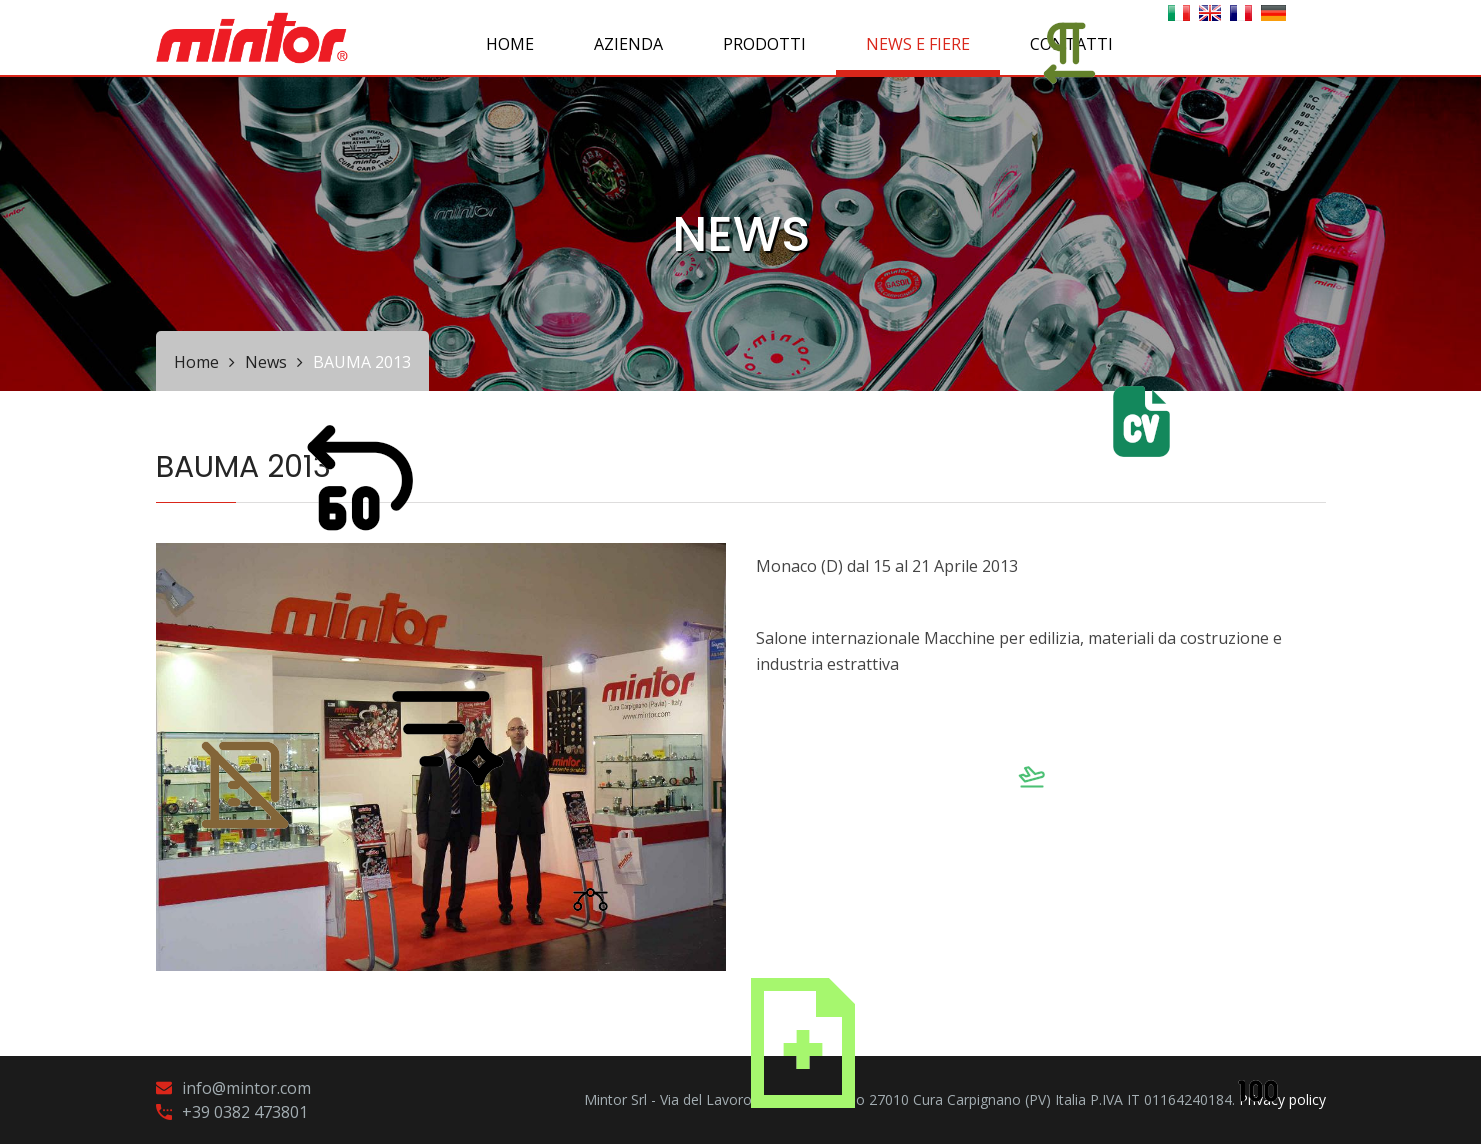  I want to click on view or open your CV/resume file, so click(1141, 421).